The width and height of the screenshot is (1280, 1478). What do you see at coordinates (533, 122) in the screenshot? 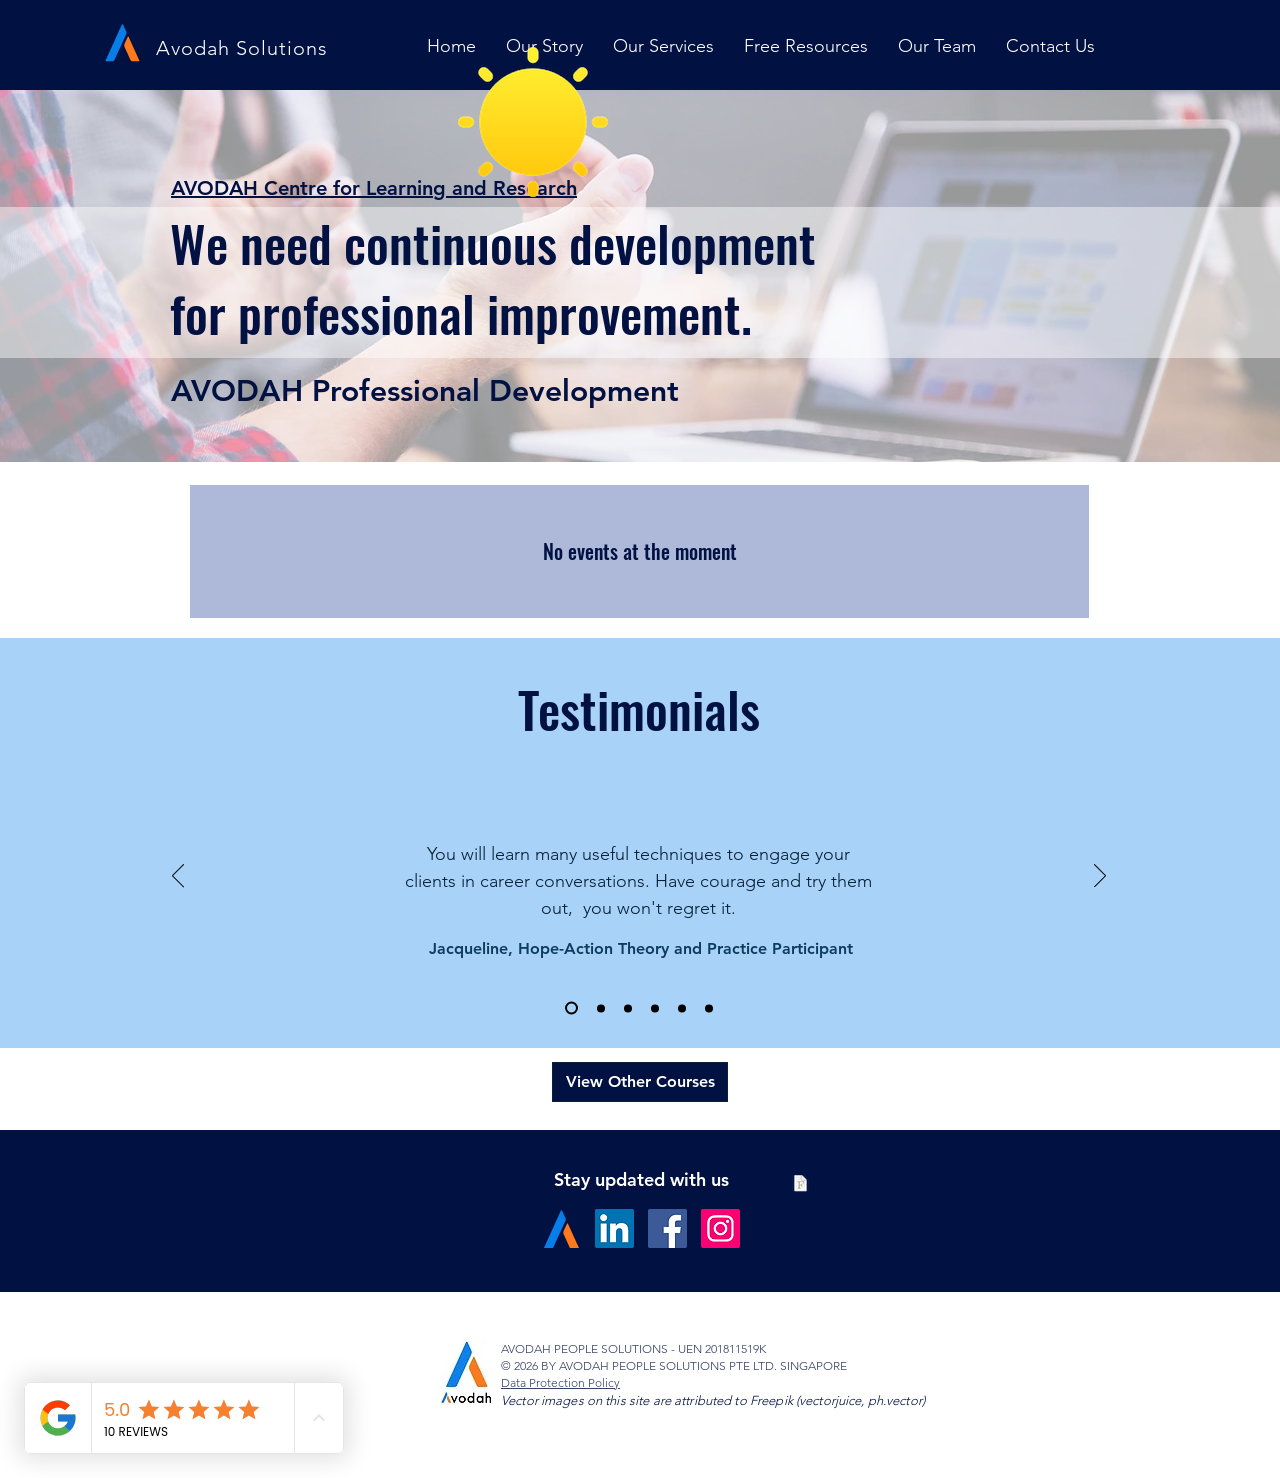
I see `indicates clear or sunny weather conditions` at bounding box center [533, 122].